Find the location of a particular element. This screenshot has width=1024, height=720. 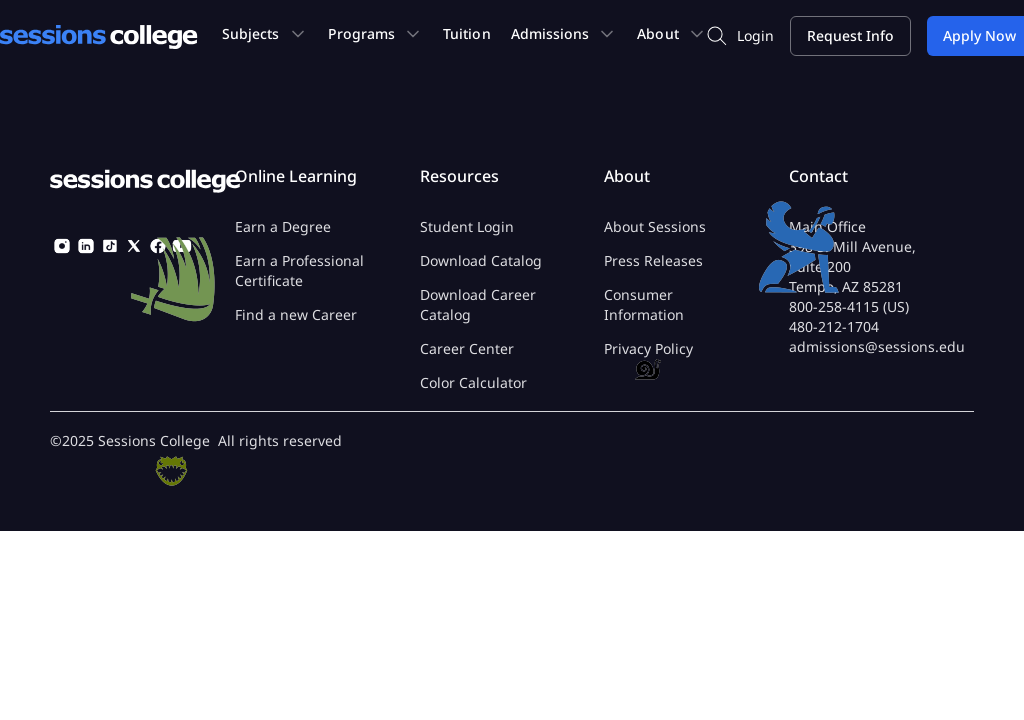

creature or monster enemy type indicator is located at coordinates (171, 470).